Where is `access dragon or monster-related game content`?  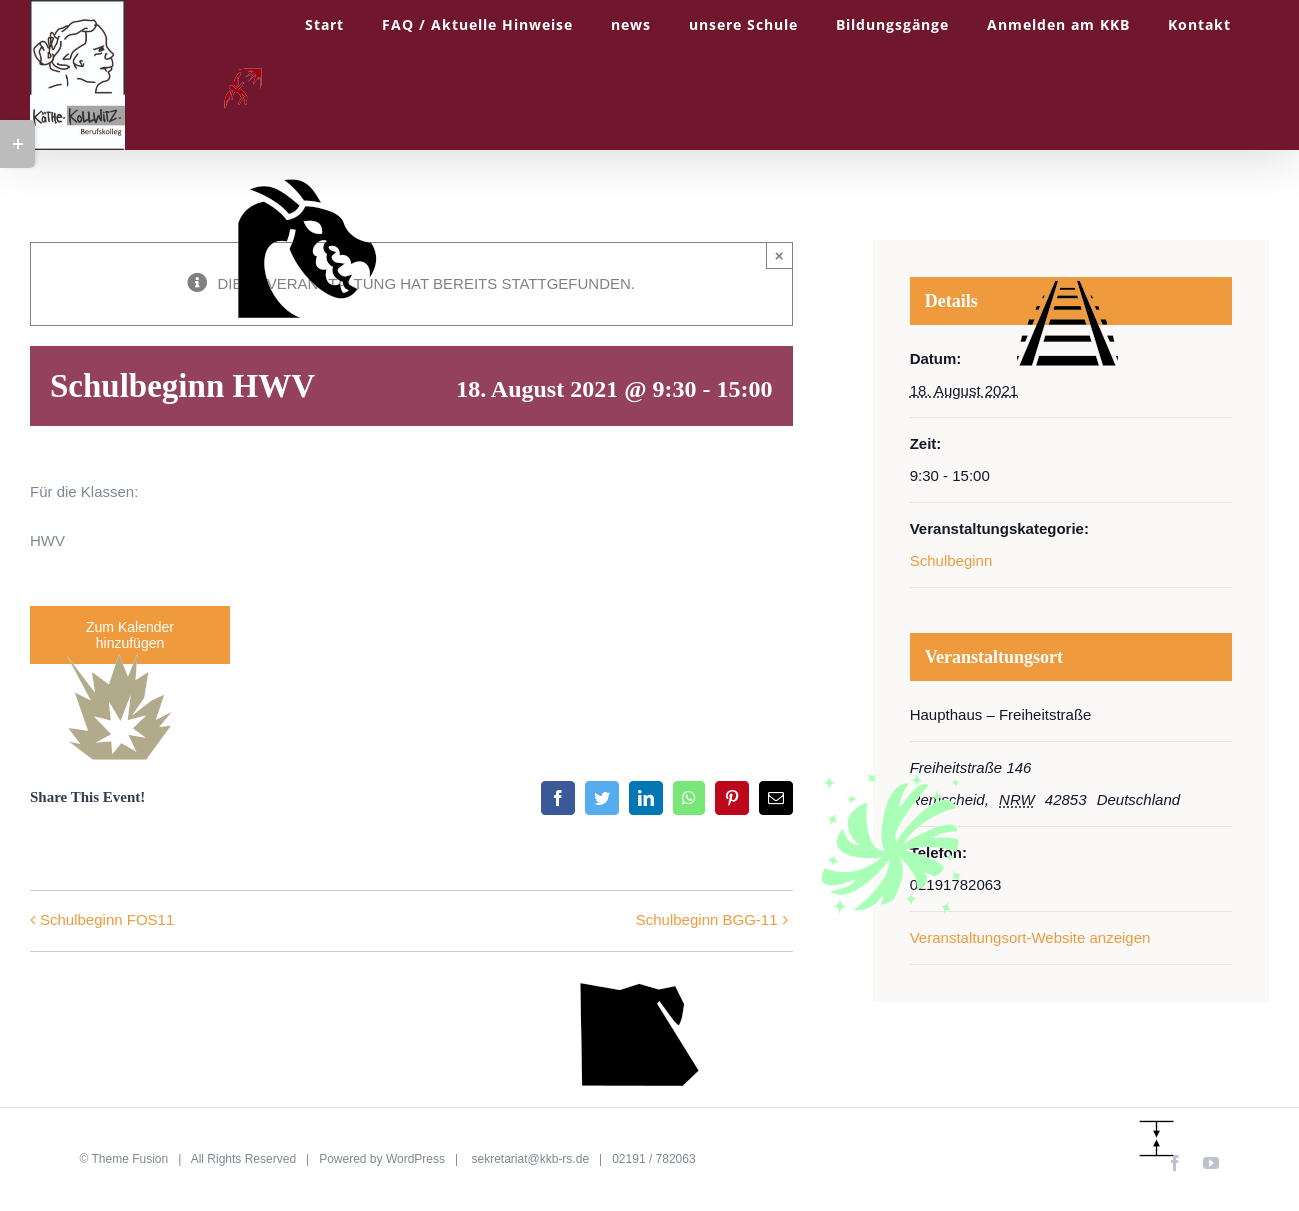
access dragon or monster-related game content is located at coordinates (307, 249).